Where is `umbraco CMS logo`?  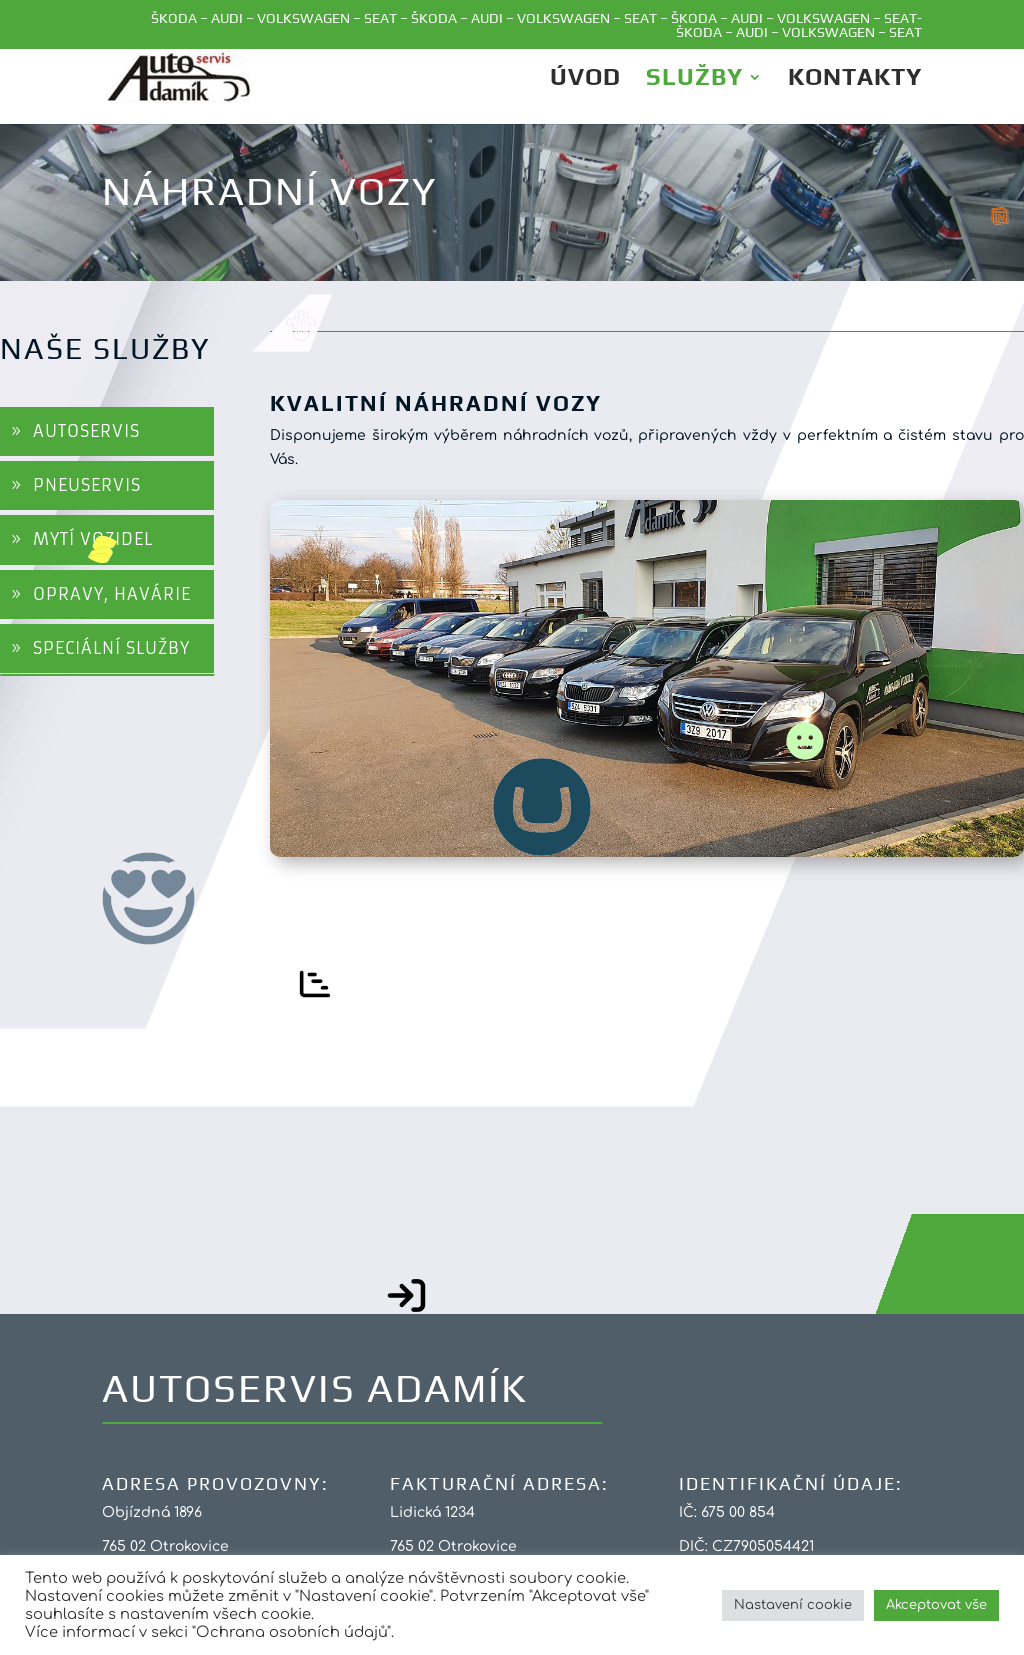 umbraco CMS logo is located at coordinates (542, 807).